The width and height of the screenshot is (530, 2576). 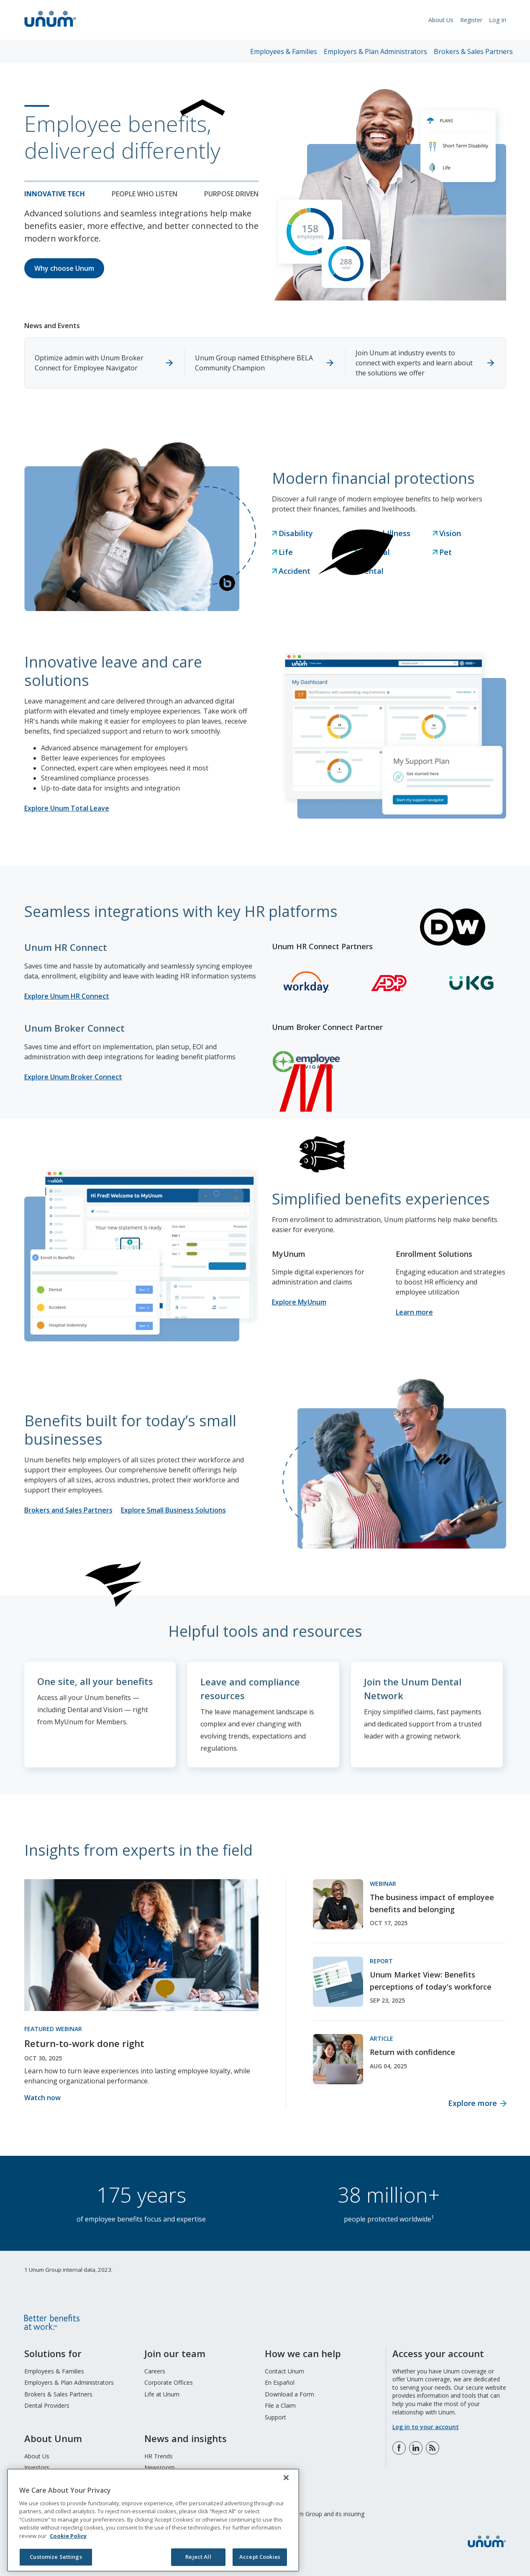 What do you see at coordinates (453, 927) in the screenshot?
I see `open the Deutsche Welle news app` at bounding box center [453, 927].